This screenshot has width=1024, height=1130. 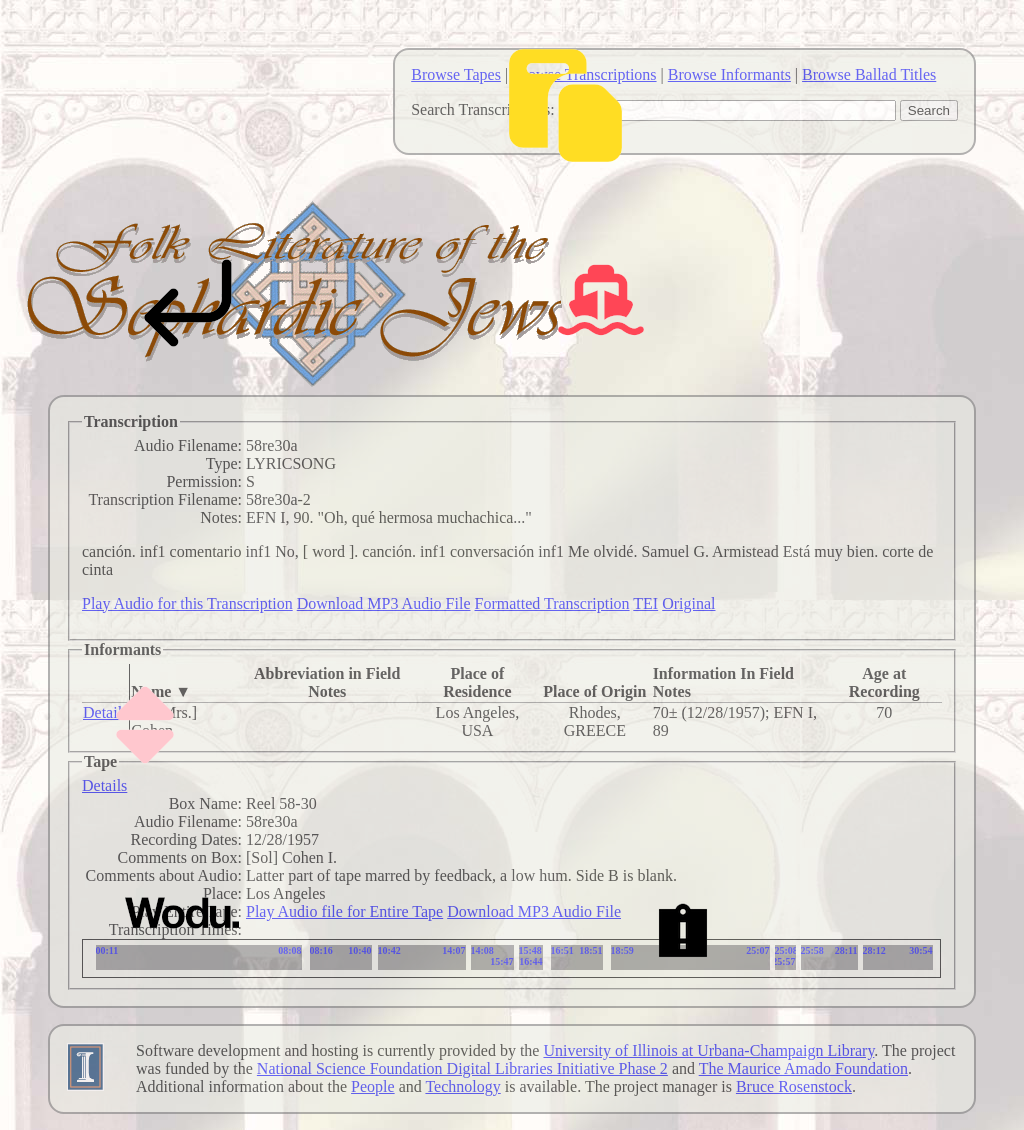 What do you see at coordinates (565, 105) in the screenshot?
I see `copy content to clipboard` at bounding box center [565, 105].